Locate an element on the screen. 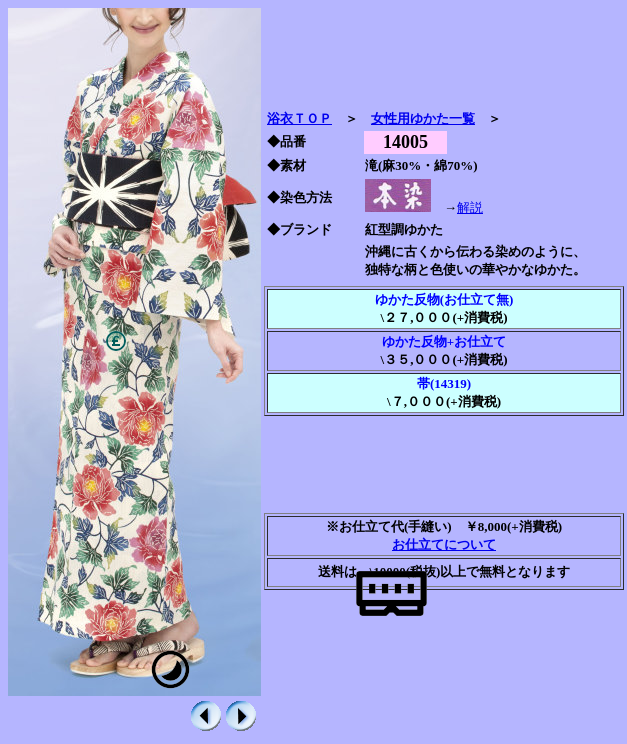 The width and height of the screenshot is (627, 744). view system RAM or memory status is located at coordinates (391, 593).